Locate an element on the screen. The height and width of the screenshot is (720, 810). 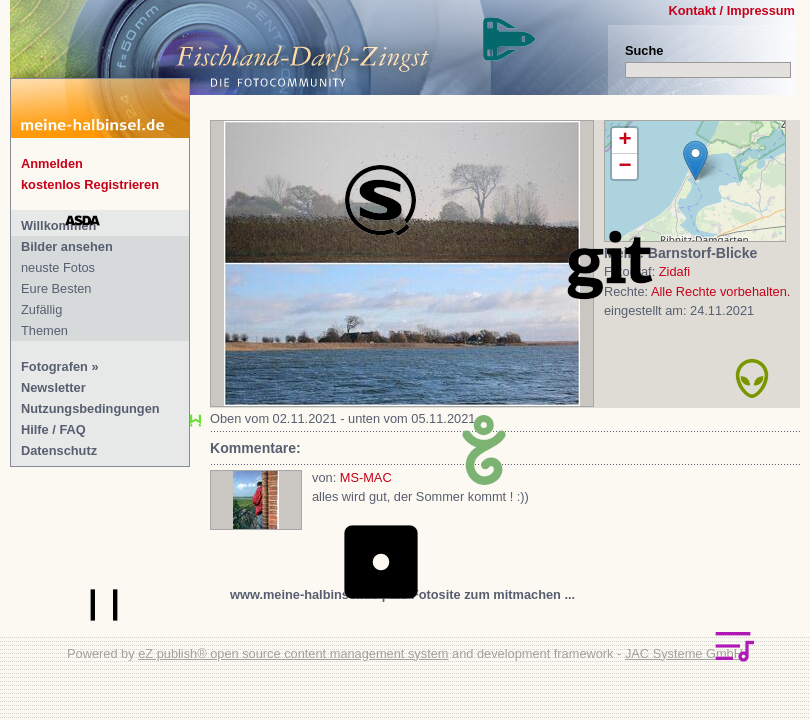
view your playlist is located at coordinates (733, 646).